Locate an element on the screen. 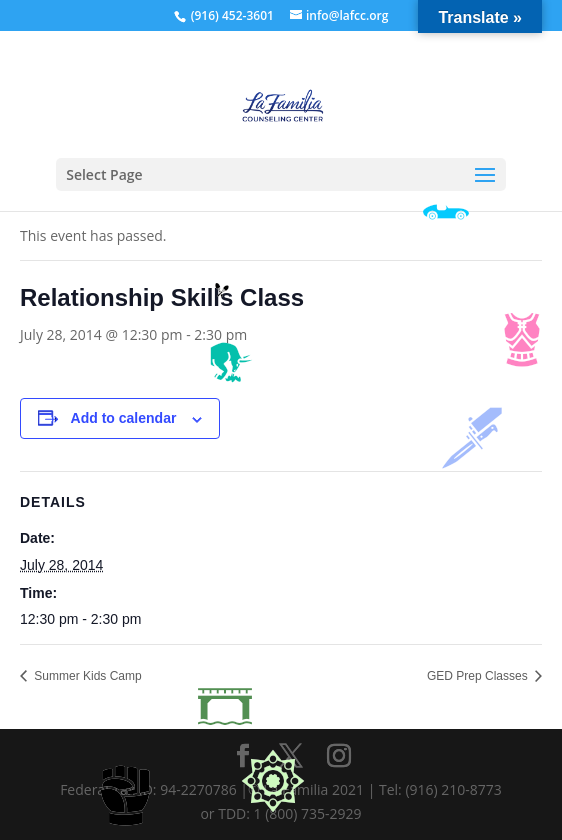  access racing or car-themed games is located at coordinates (446, 212).